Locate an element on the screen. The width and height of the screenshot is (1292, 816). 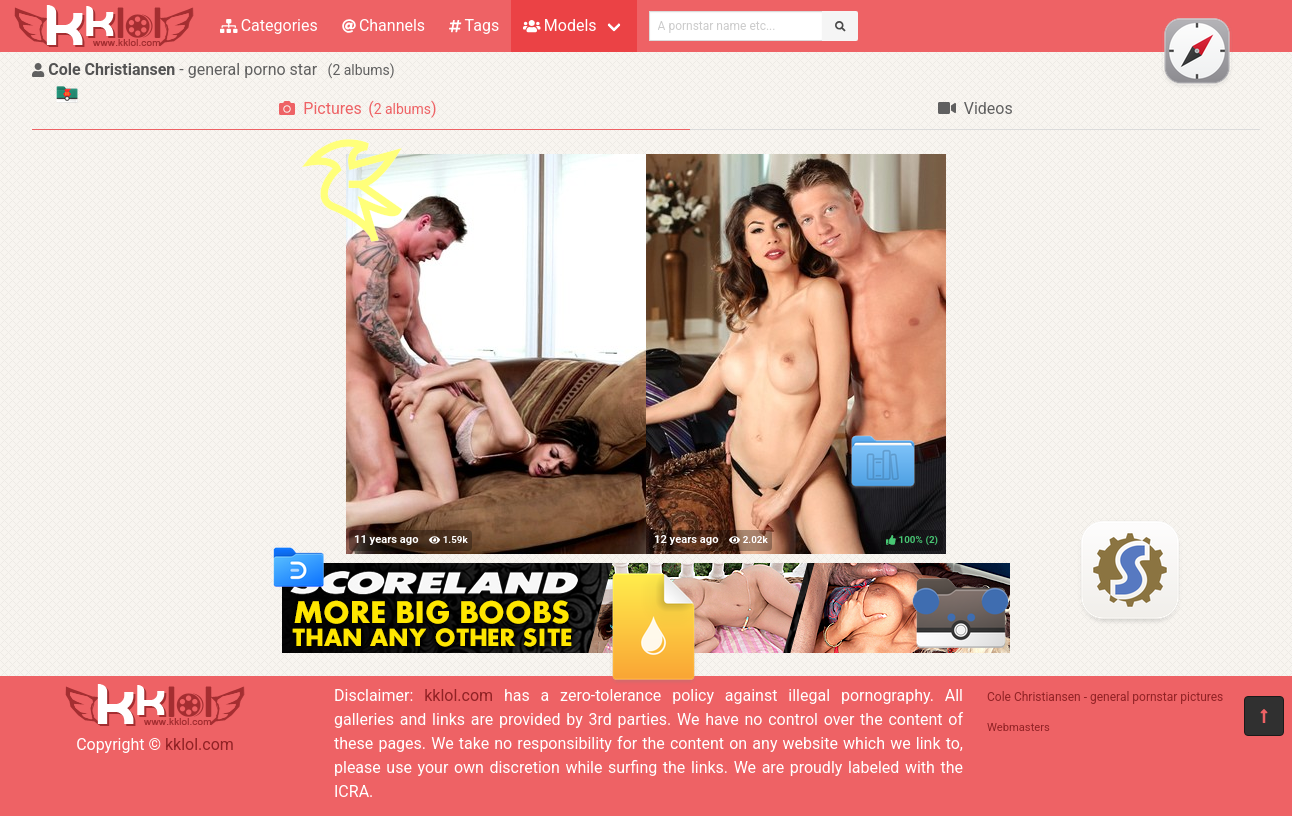
folder containing pokémon heavy ball assets is located at coordinates (960, 615).